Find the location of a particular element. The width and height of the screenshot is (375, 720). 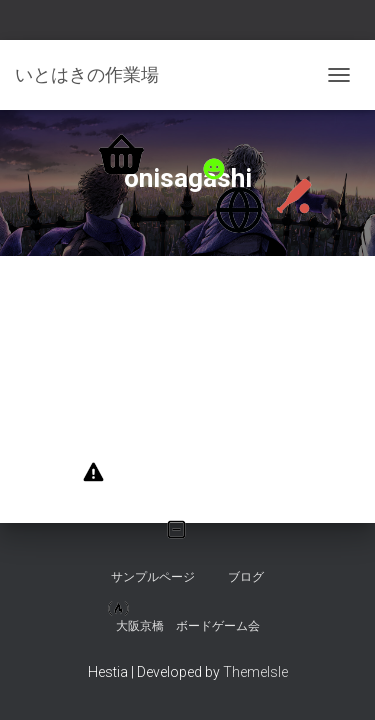

view your shopping basket is located at coordinates (121, 155).